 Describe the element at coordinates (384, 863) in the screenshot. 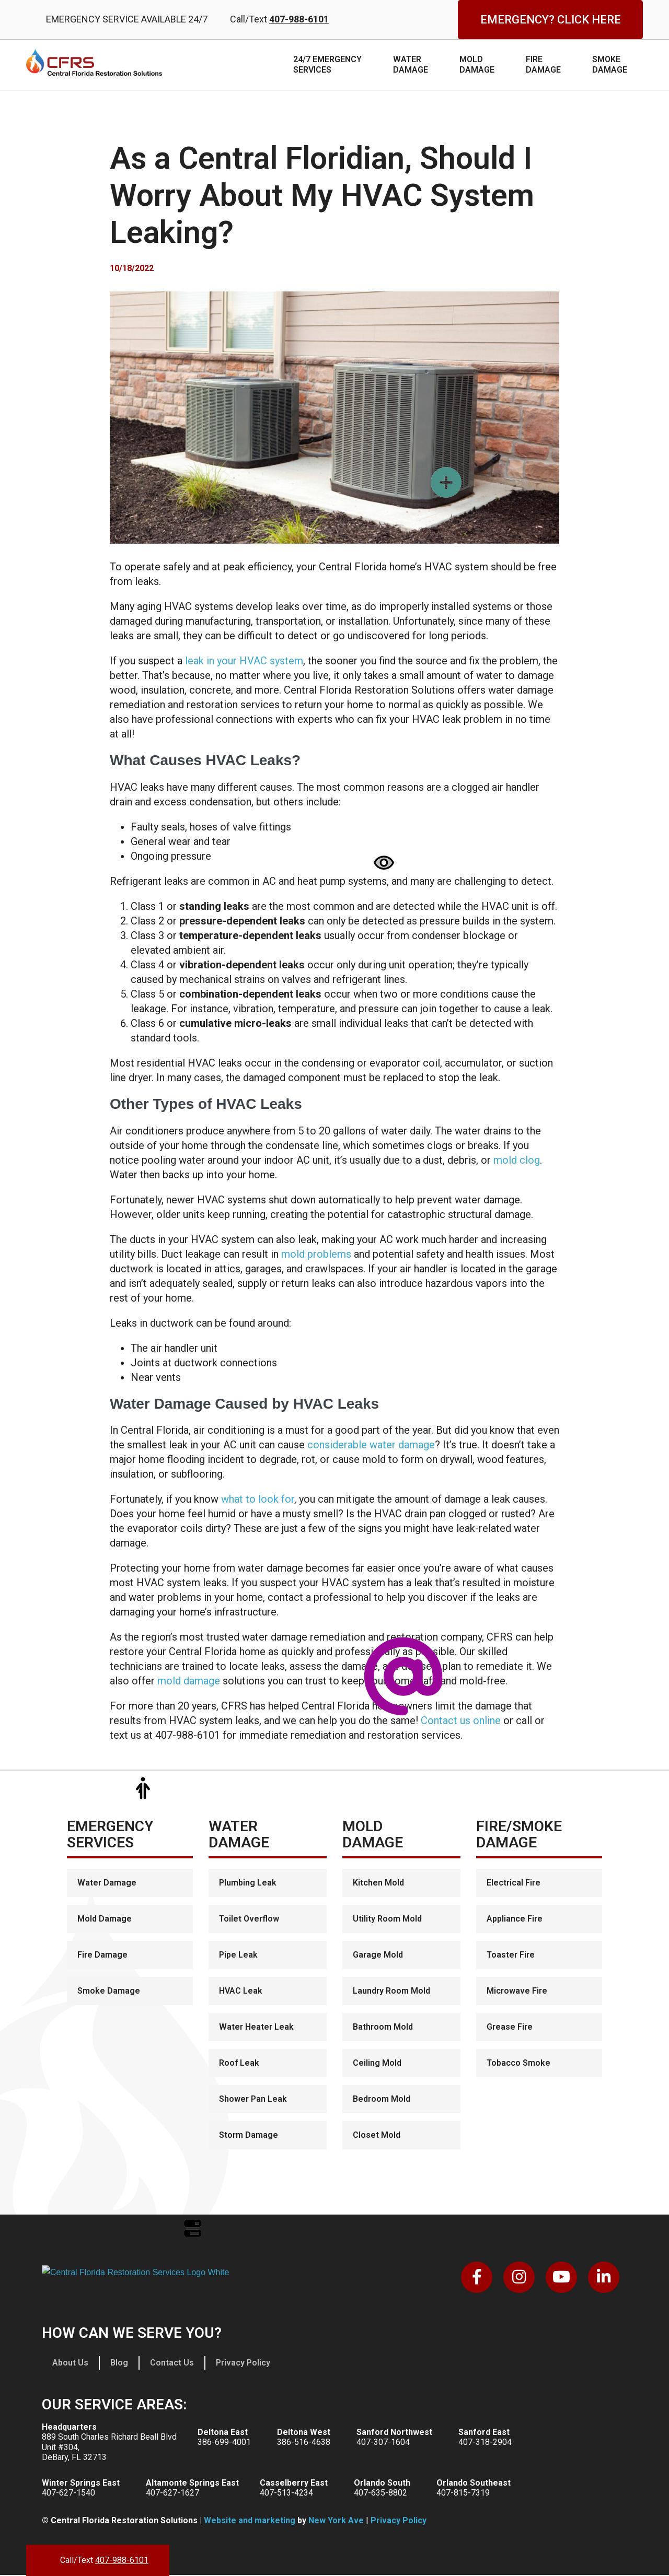

I see `toggle visibility of content or password` at that location.